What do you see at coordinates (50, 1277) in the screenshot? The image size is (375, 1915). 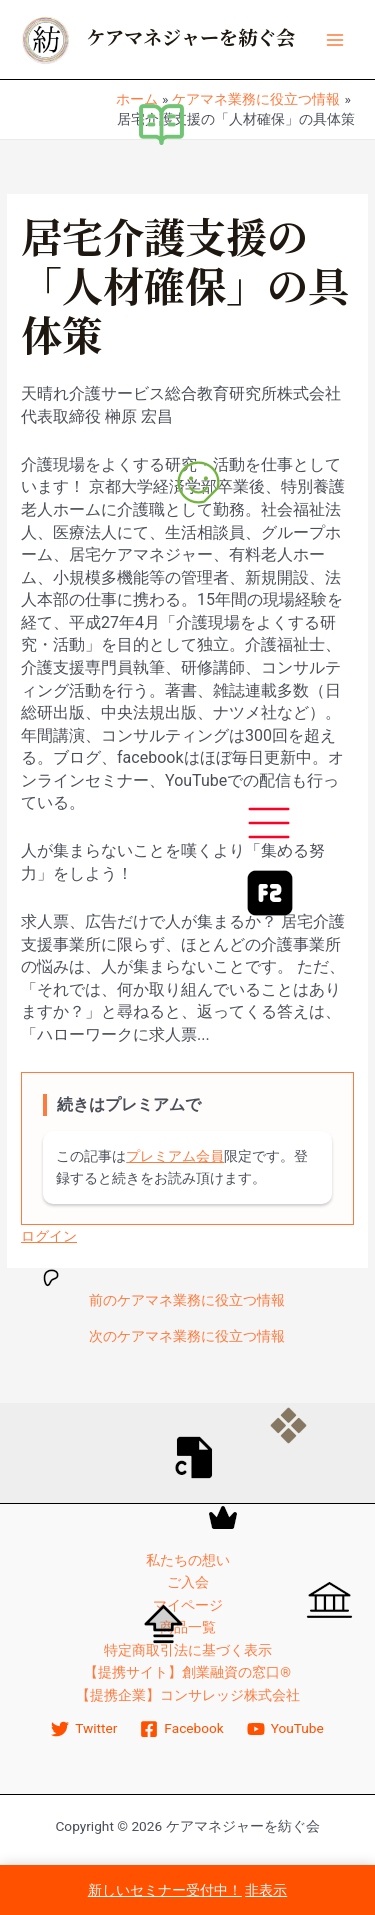 I see `visit creator's patreon page` at bounding box center [50, 1277].